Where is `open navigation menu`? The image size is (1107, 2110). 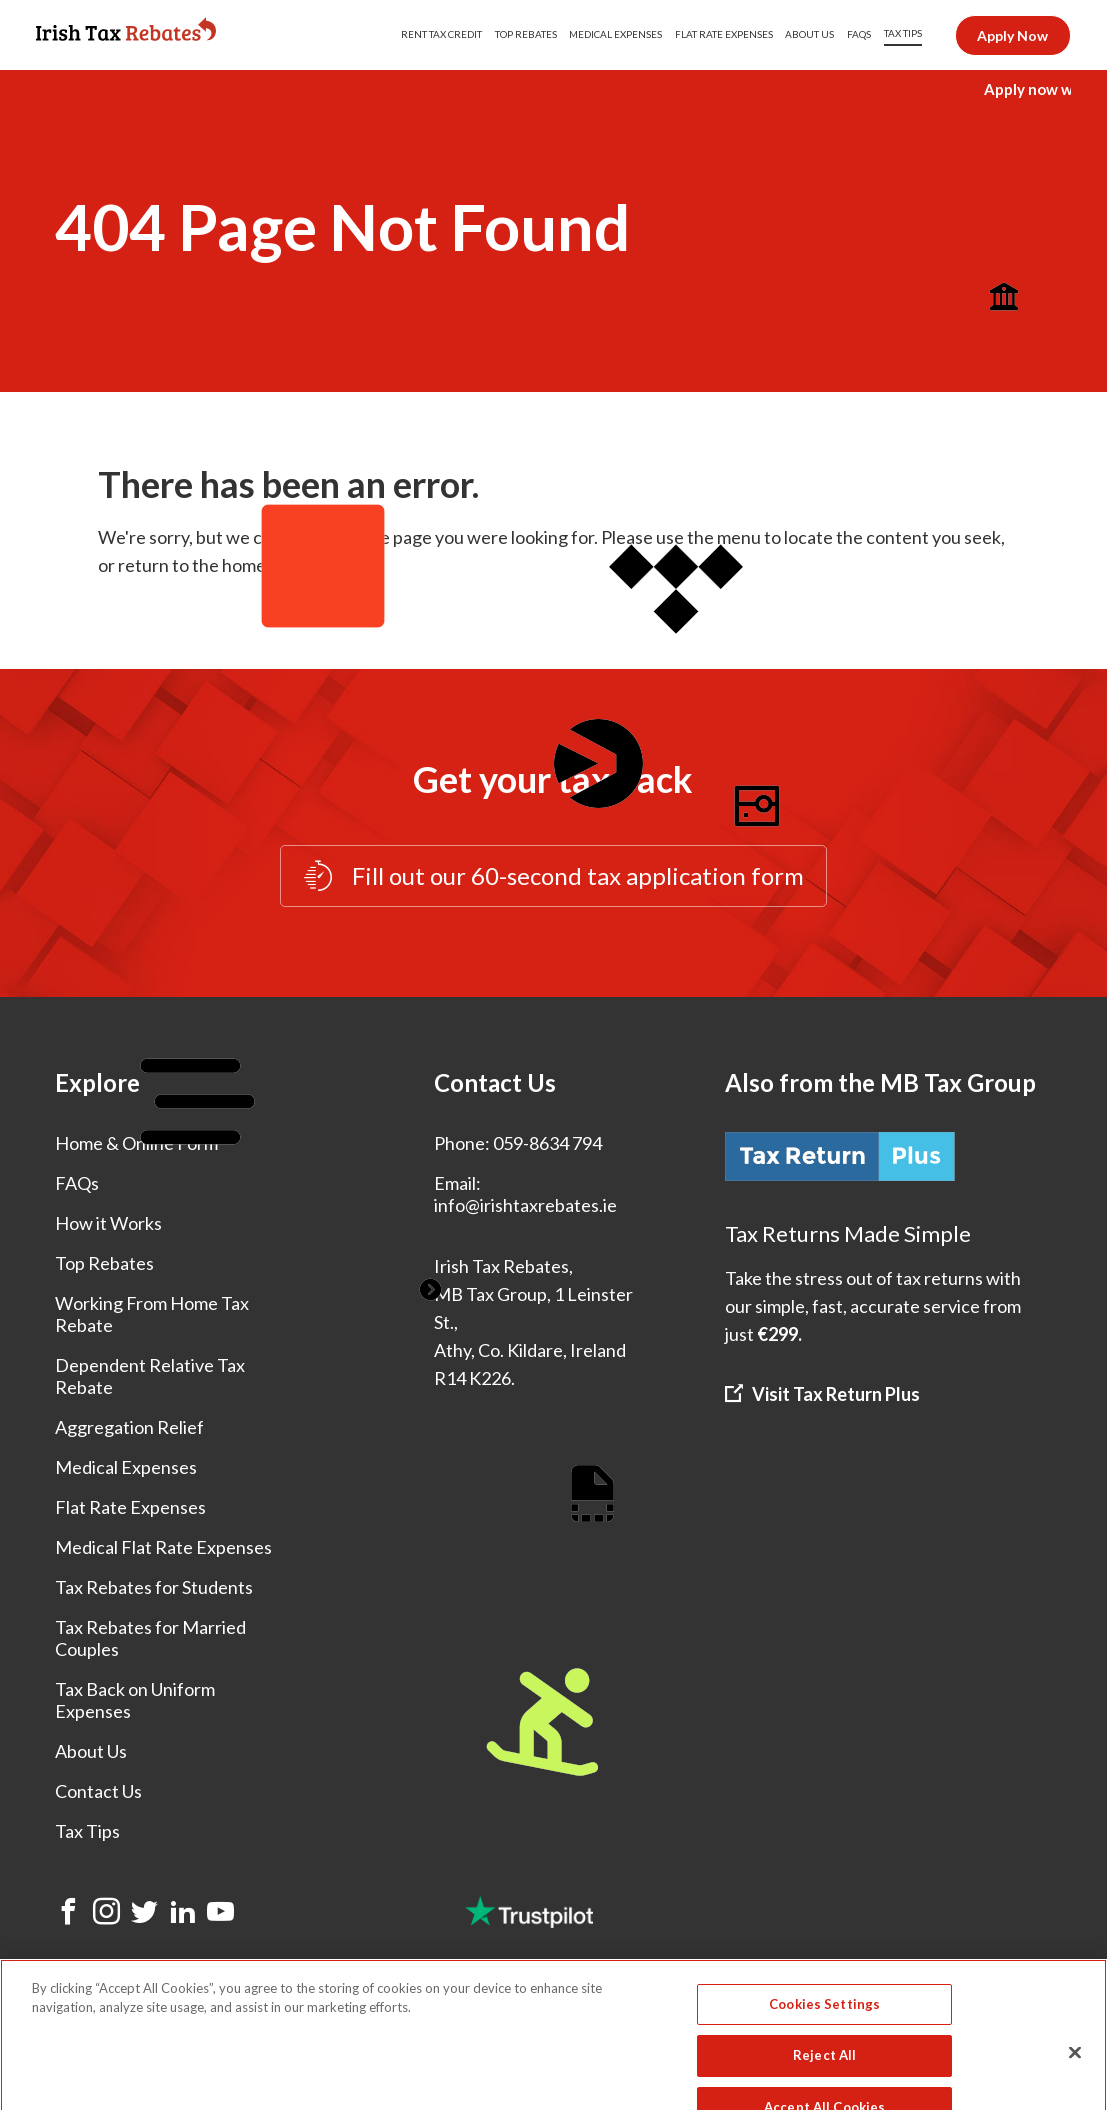
open navigation menu is located at coordinates (197, 1101).